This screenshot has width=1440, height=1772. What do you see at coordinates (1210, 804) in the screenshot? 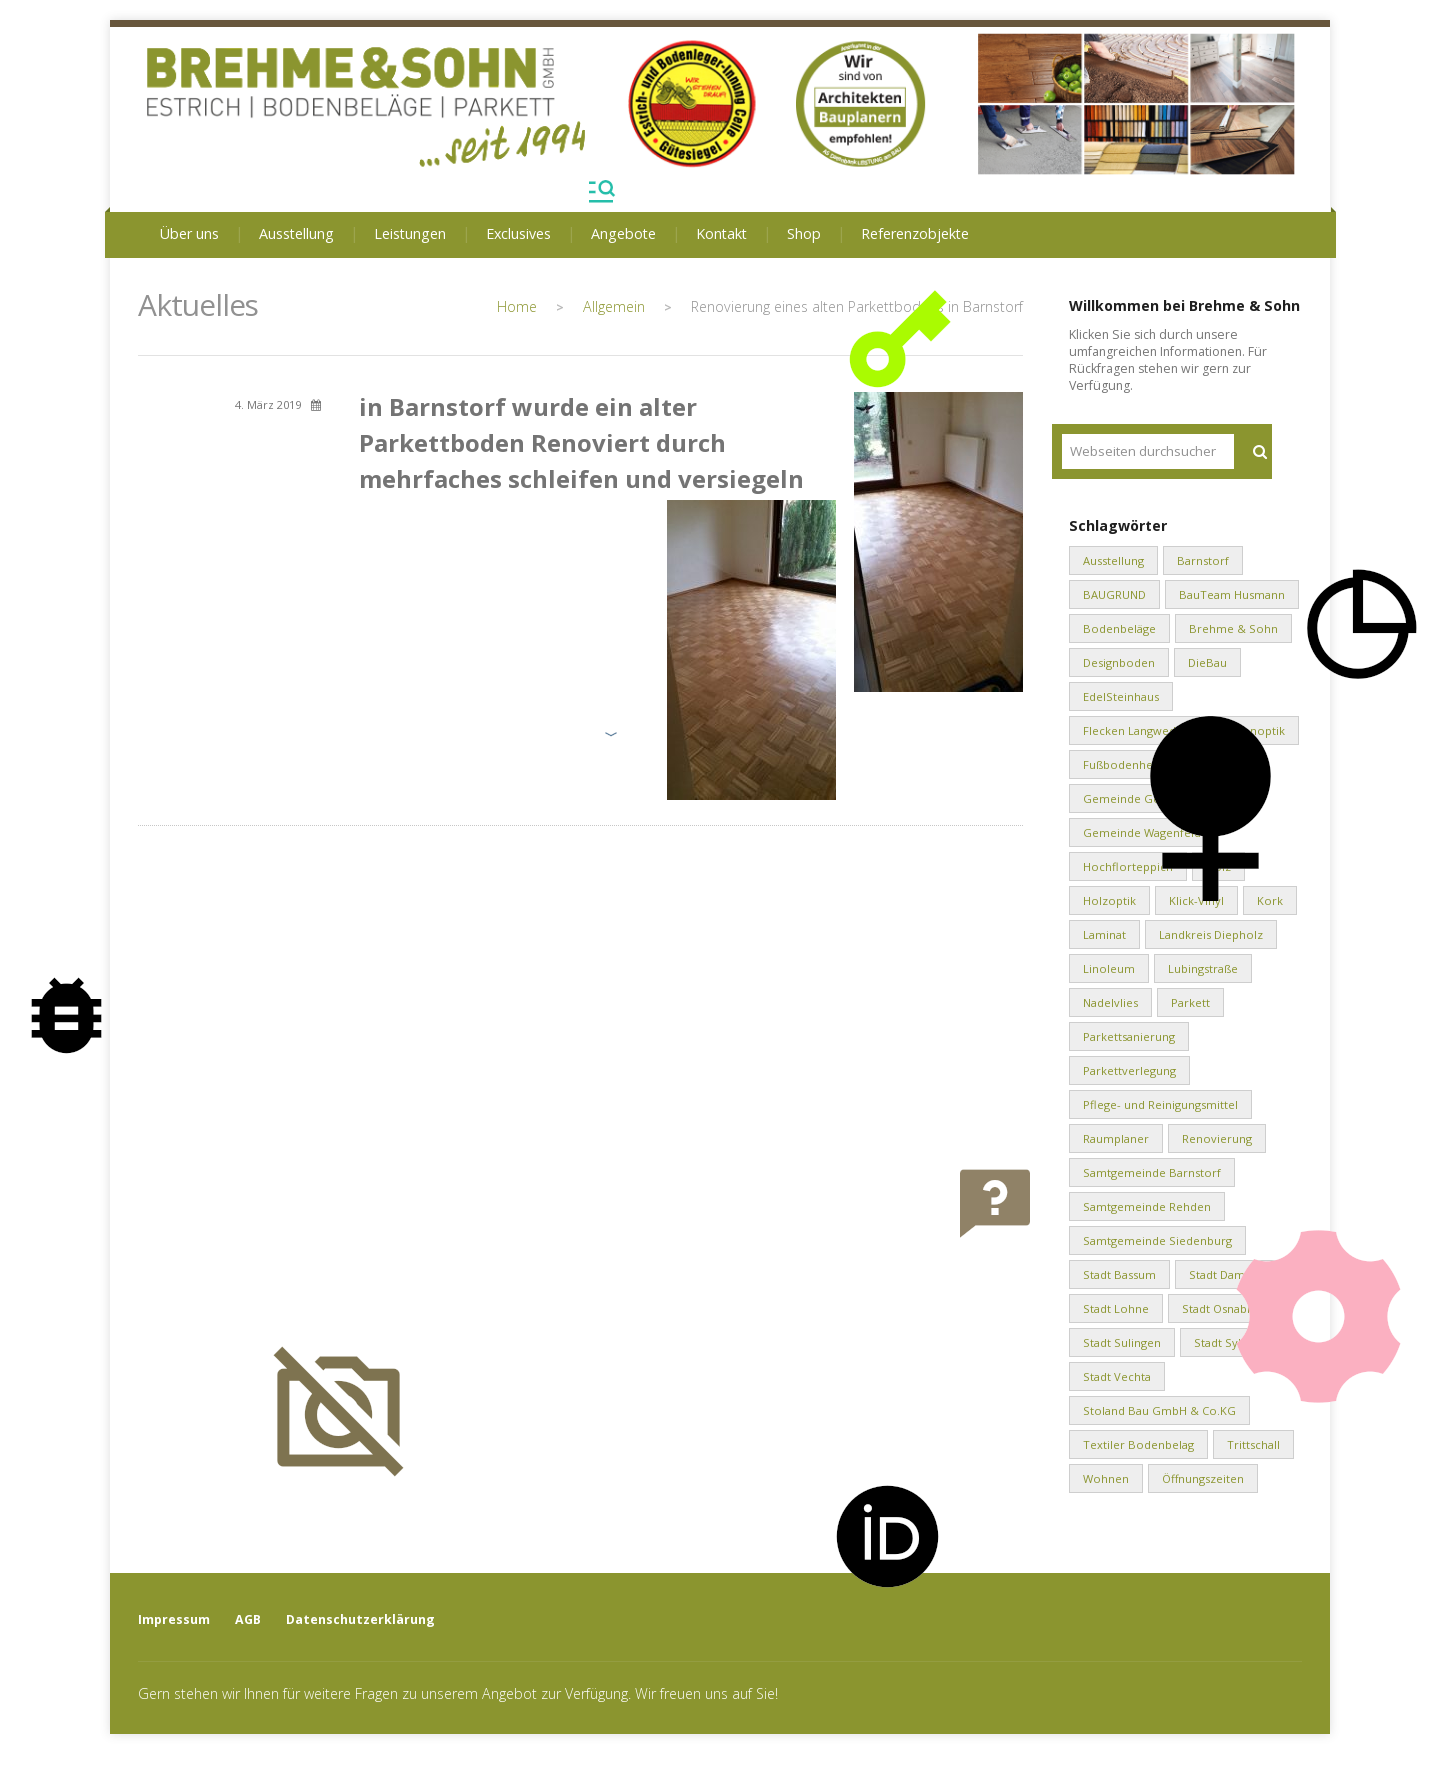
I see `indicates female or women's option` at bounding box center [1210, 804].